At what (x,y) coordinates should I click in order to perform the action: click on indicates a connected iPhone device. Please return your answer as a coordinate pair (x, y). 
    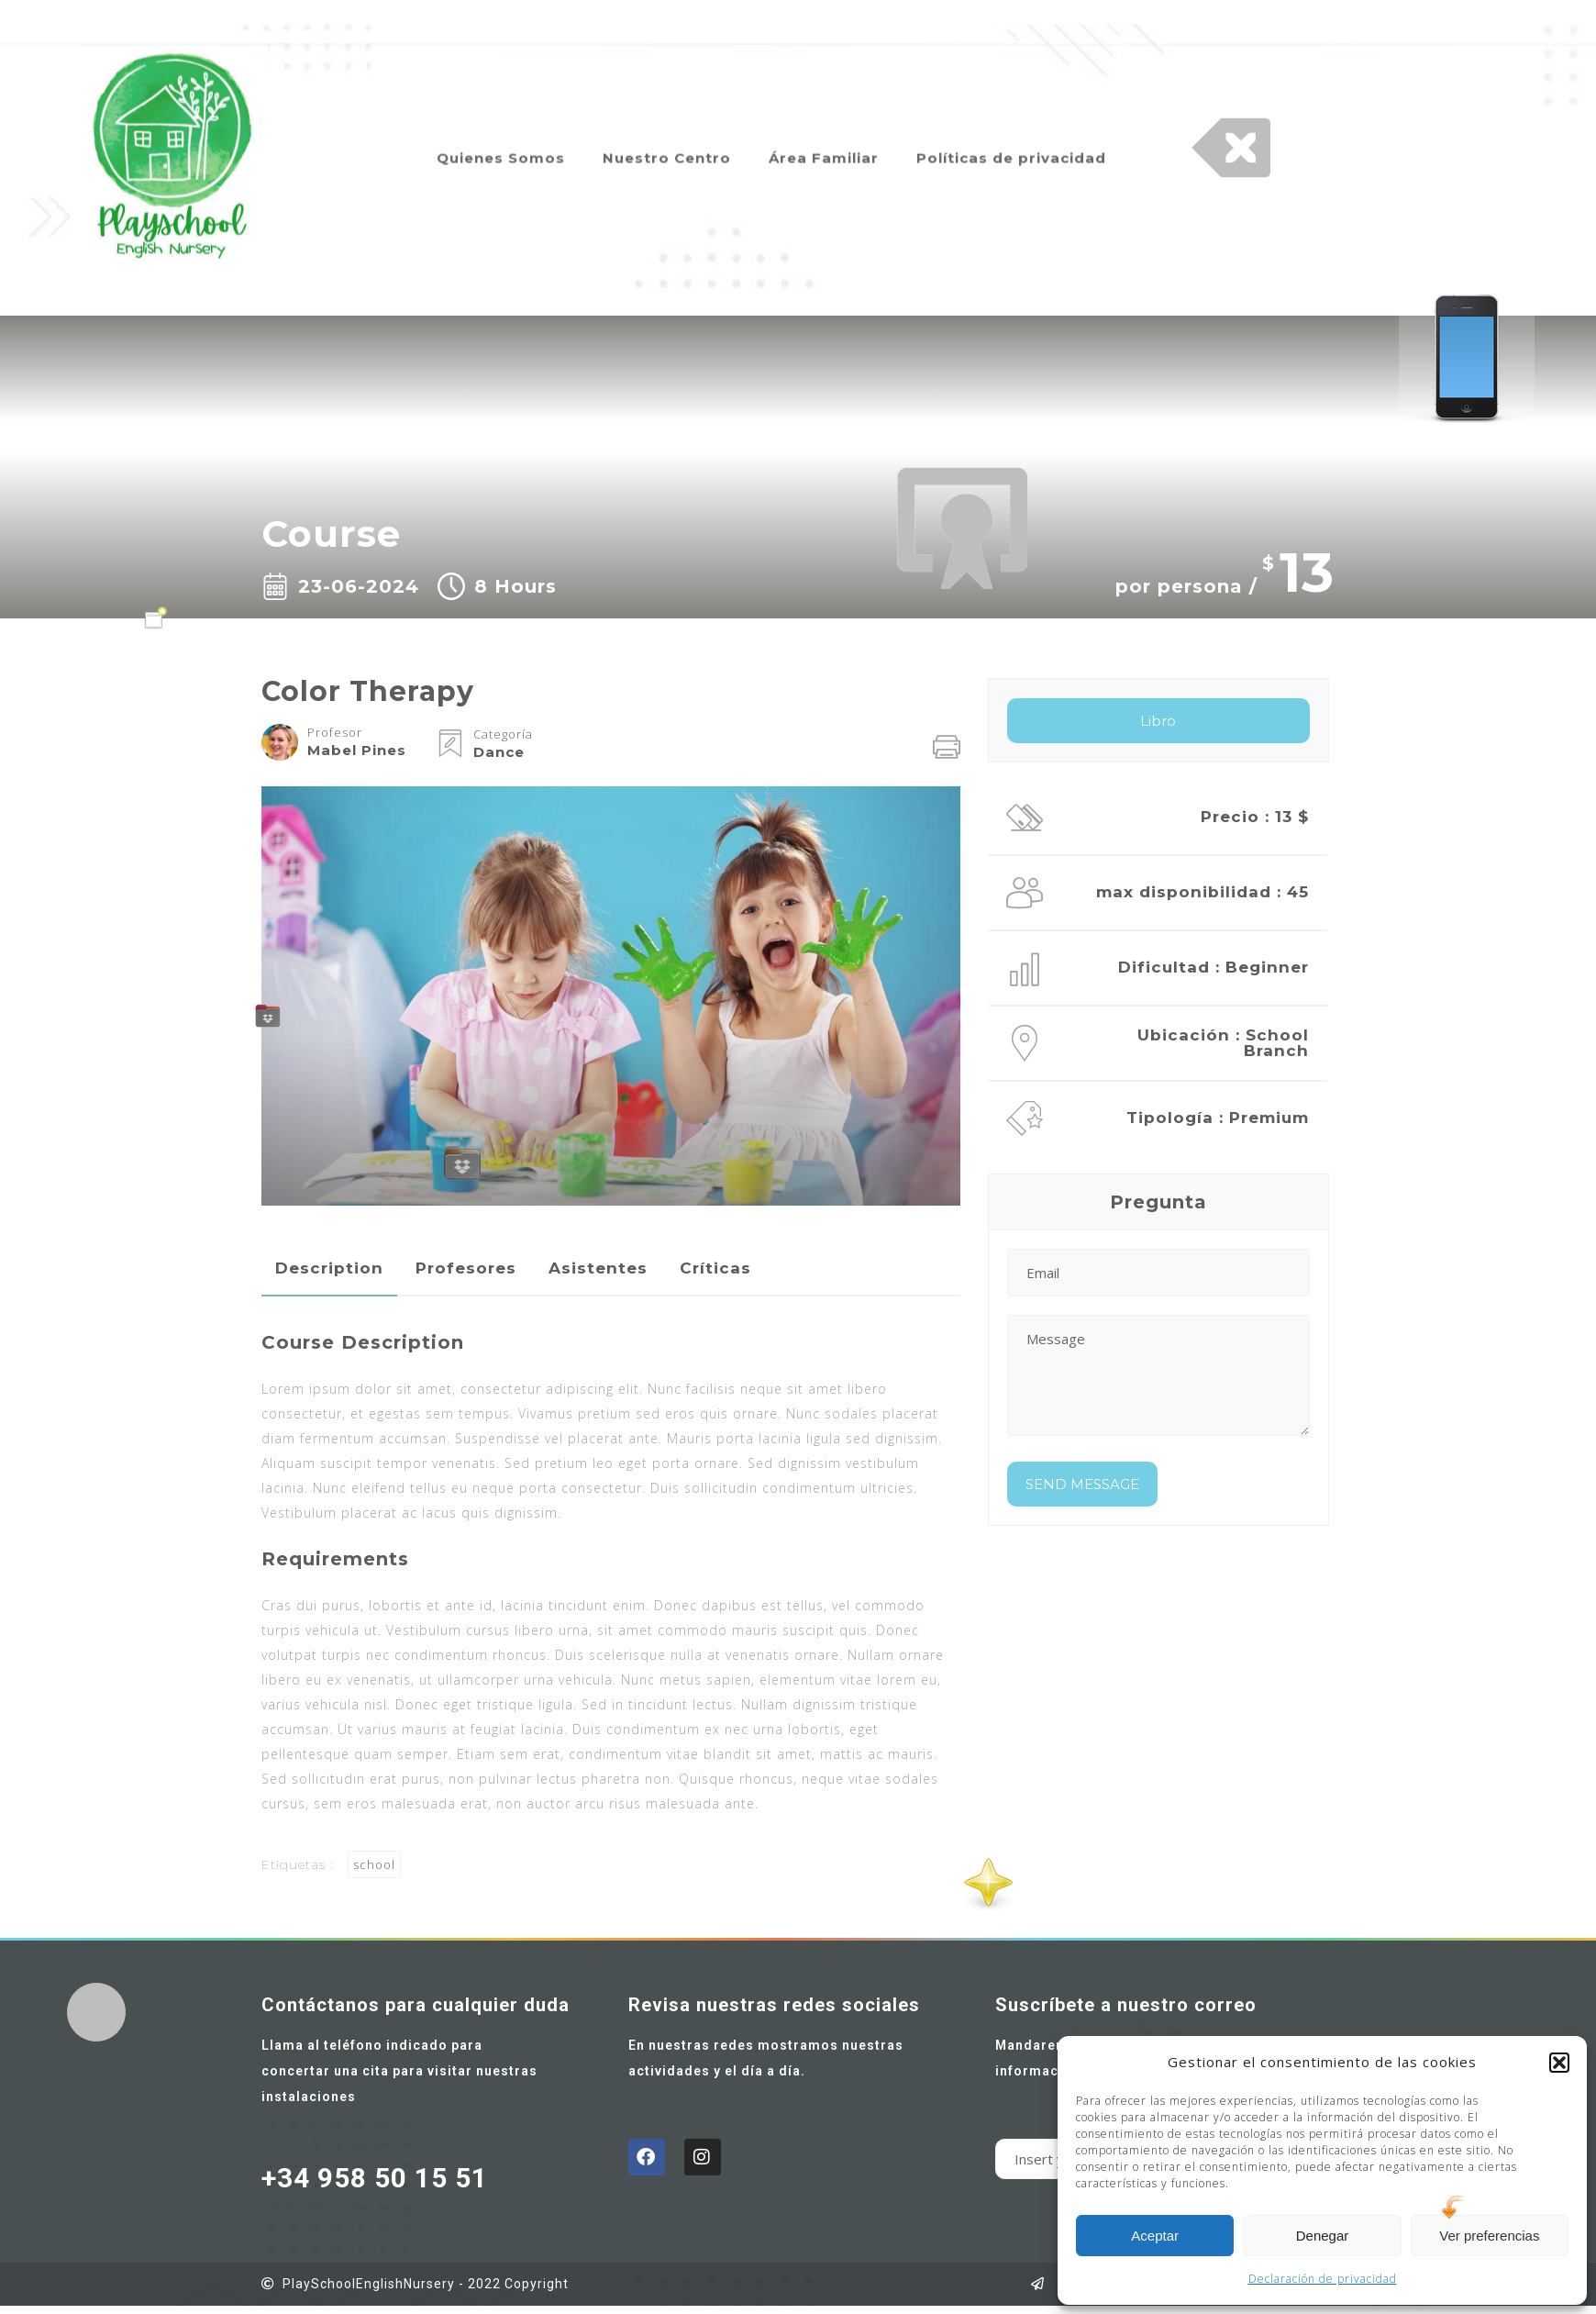
    Looking at the image, I should click on (1467, 356).